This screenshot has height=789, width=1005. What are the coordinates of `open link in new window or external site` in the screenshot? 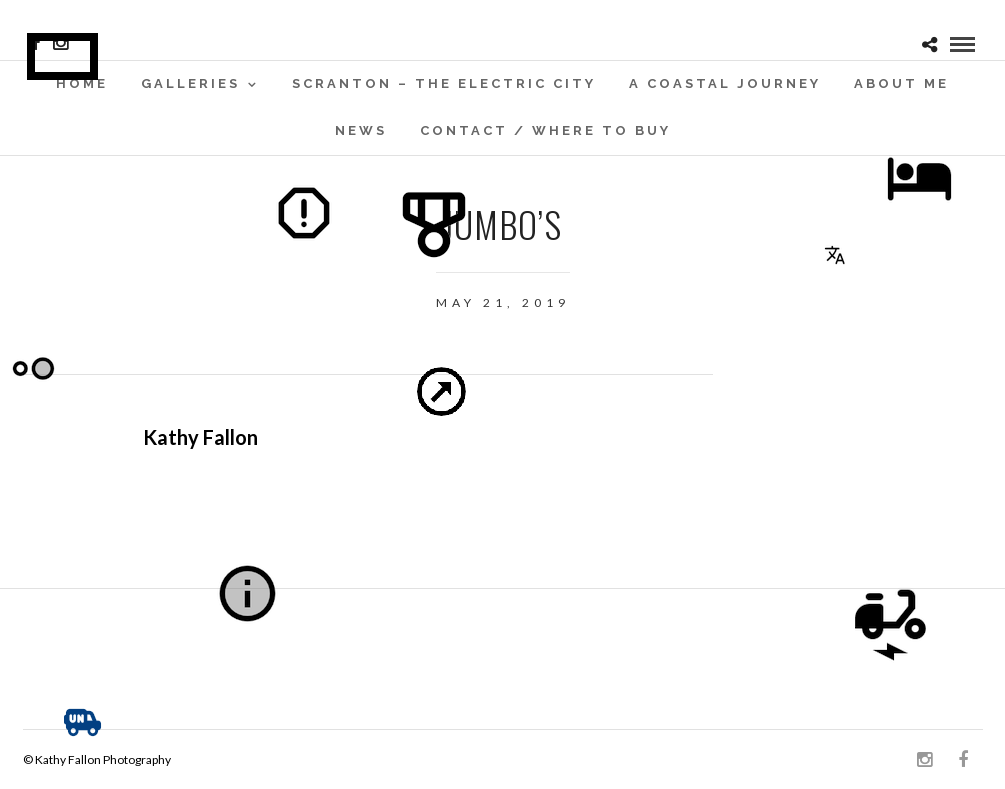 It's located at (441, 391).